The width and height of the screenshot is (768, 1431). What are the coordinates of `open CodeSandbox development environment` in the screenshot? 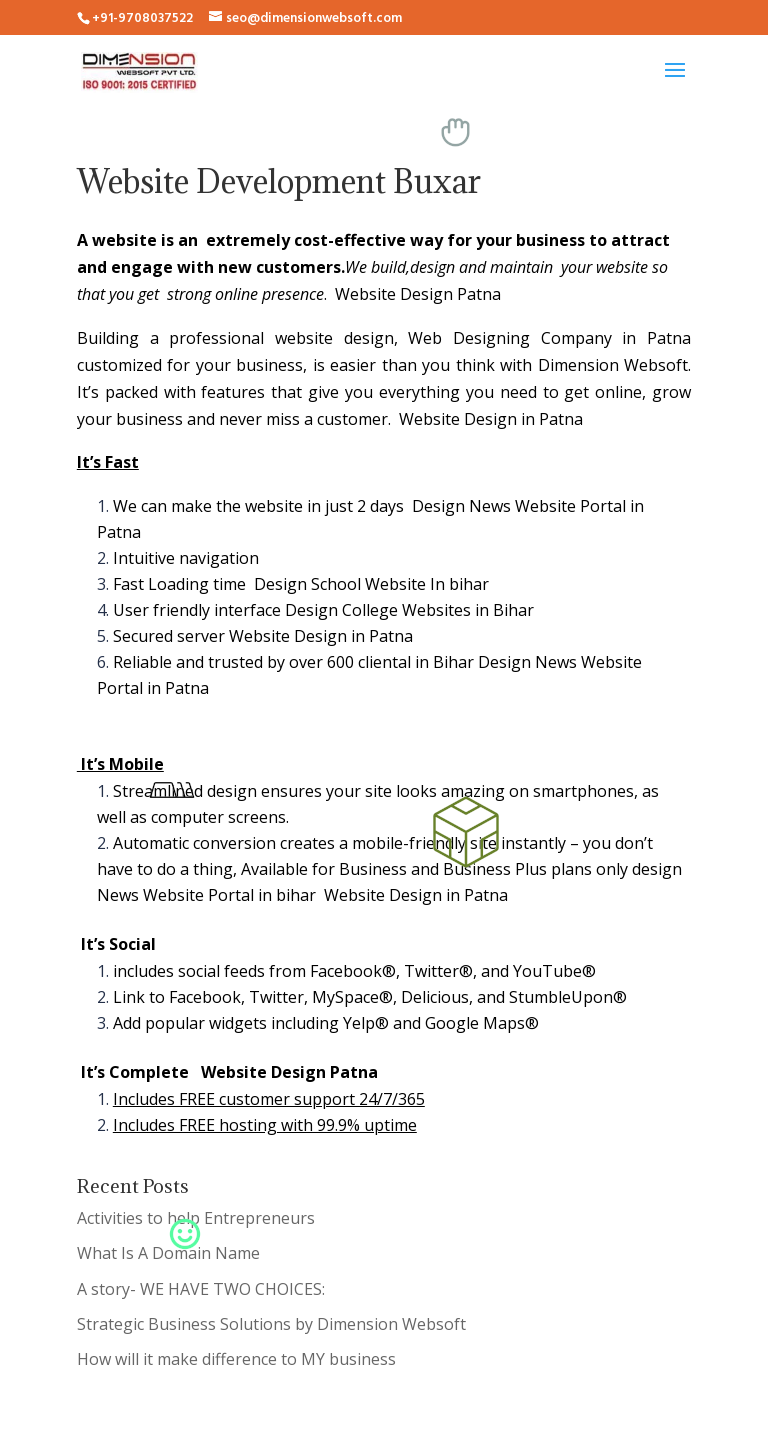 It's located at (466, 832).